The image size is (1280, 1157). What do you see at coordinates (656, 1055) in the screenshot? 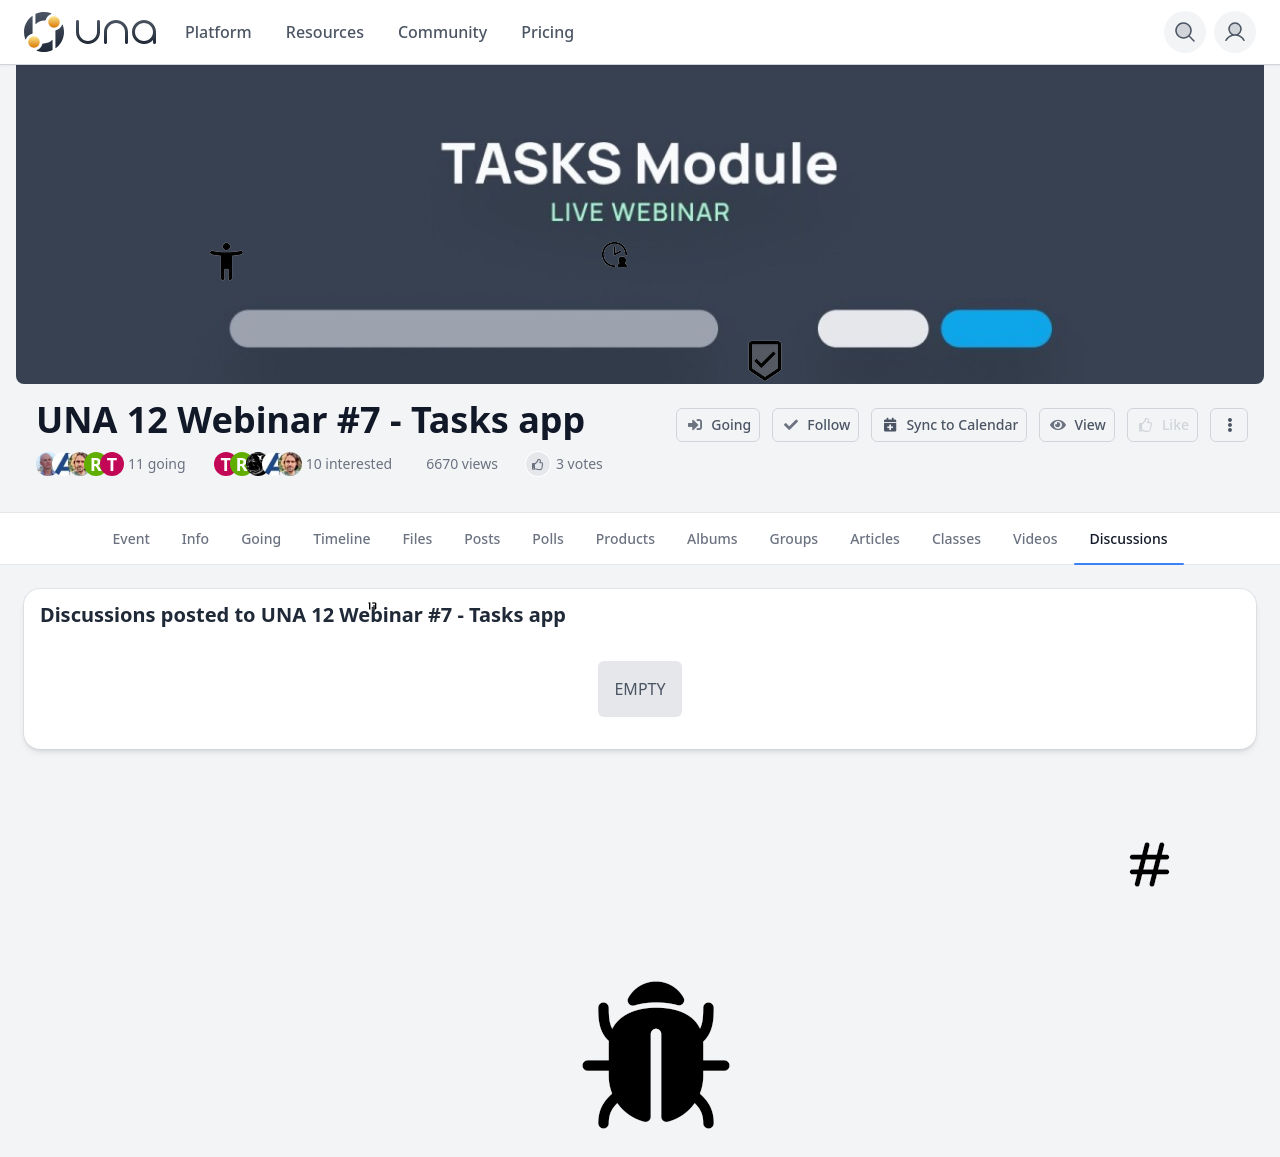
I see `report a bug or issue` at bounding box center [656, 1055].